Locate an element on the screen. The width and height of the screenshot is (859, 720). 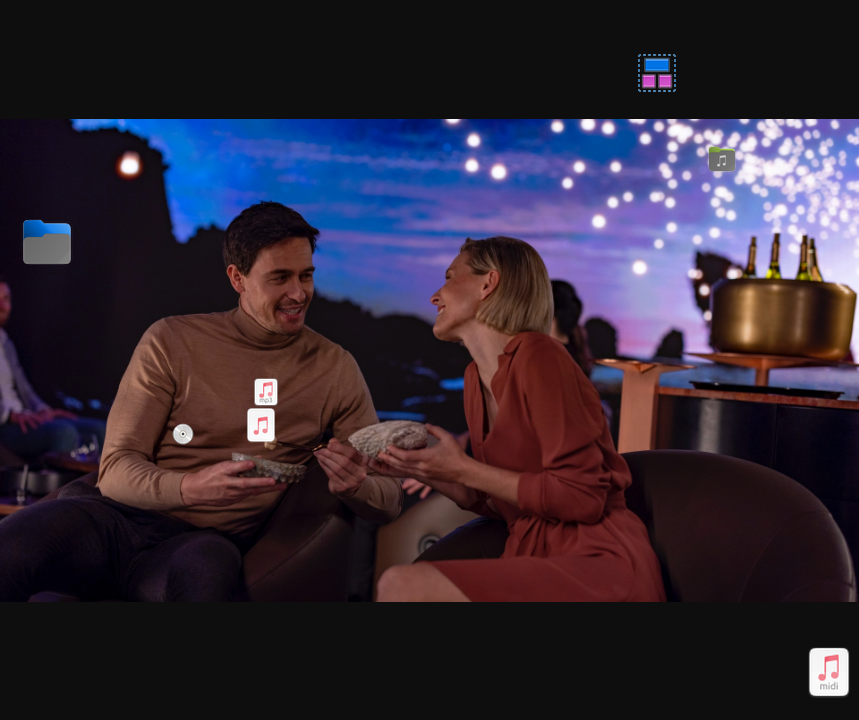
select all items in the current view is located at coordinates (657, 73).